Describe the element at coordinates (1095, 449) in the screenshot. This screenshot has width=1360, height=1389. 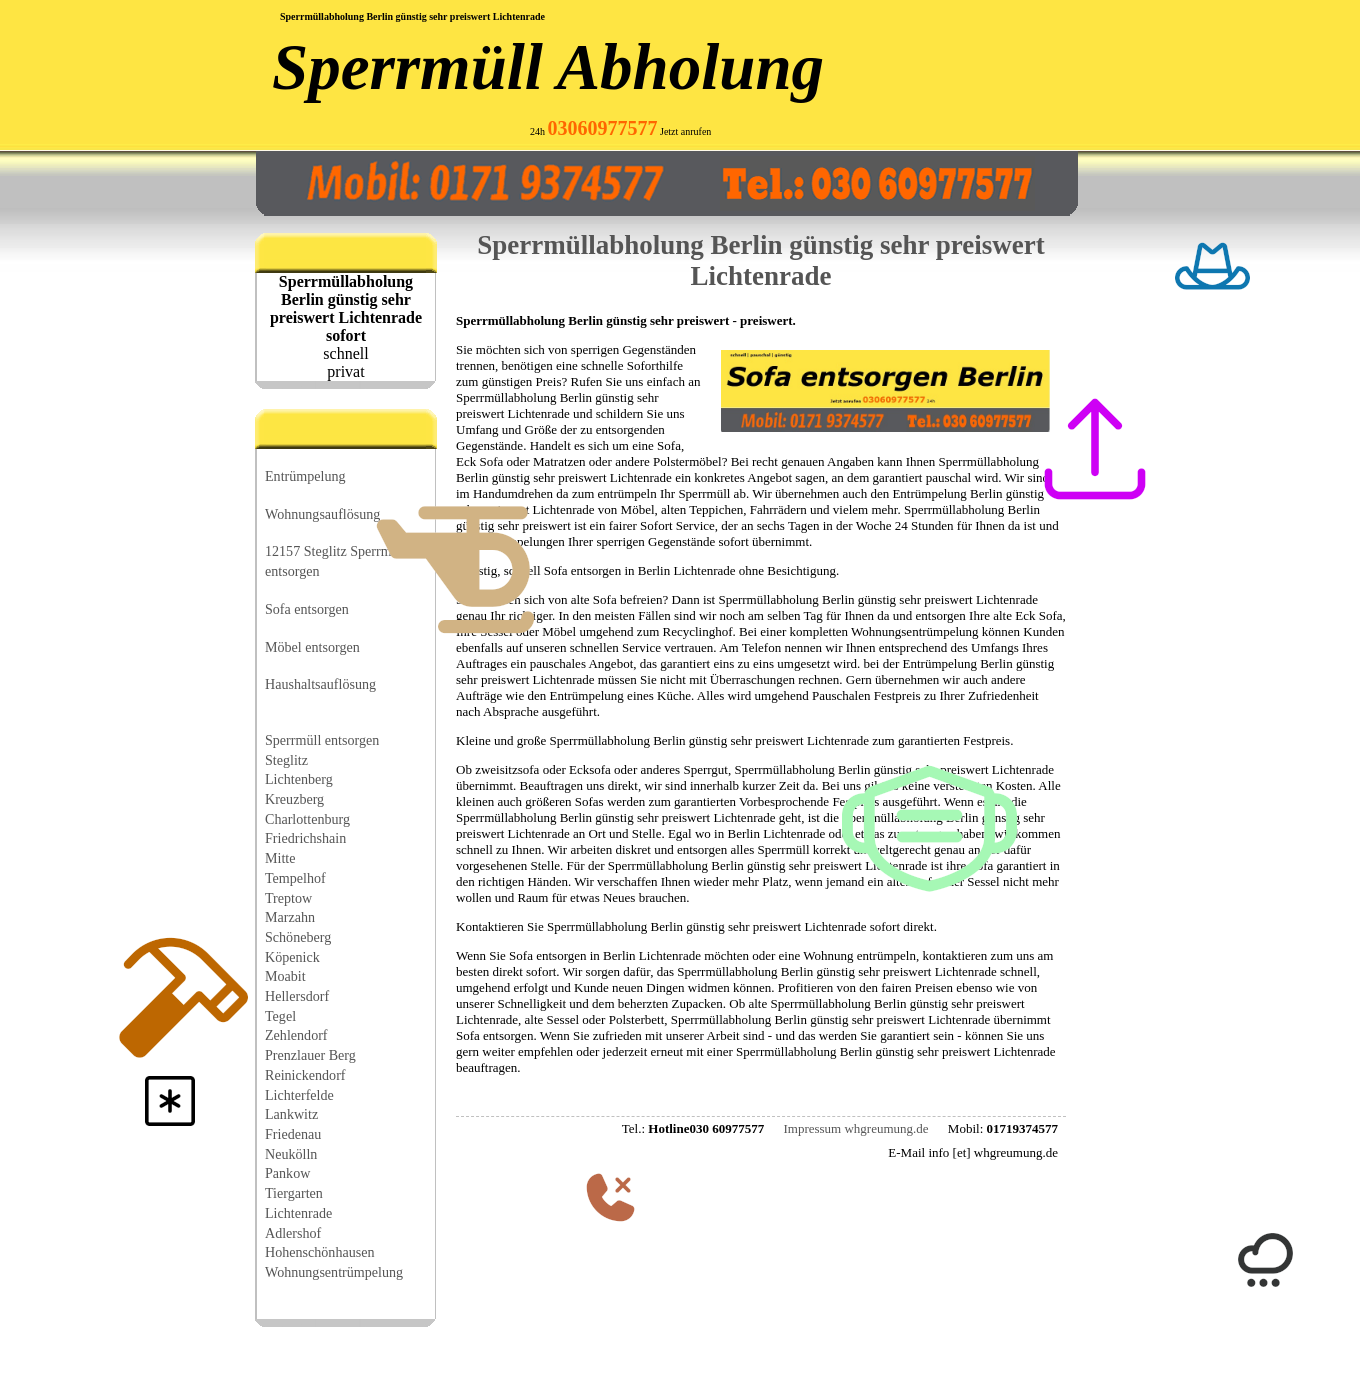
I see `upload a file or document` at that location.